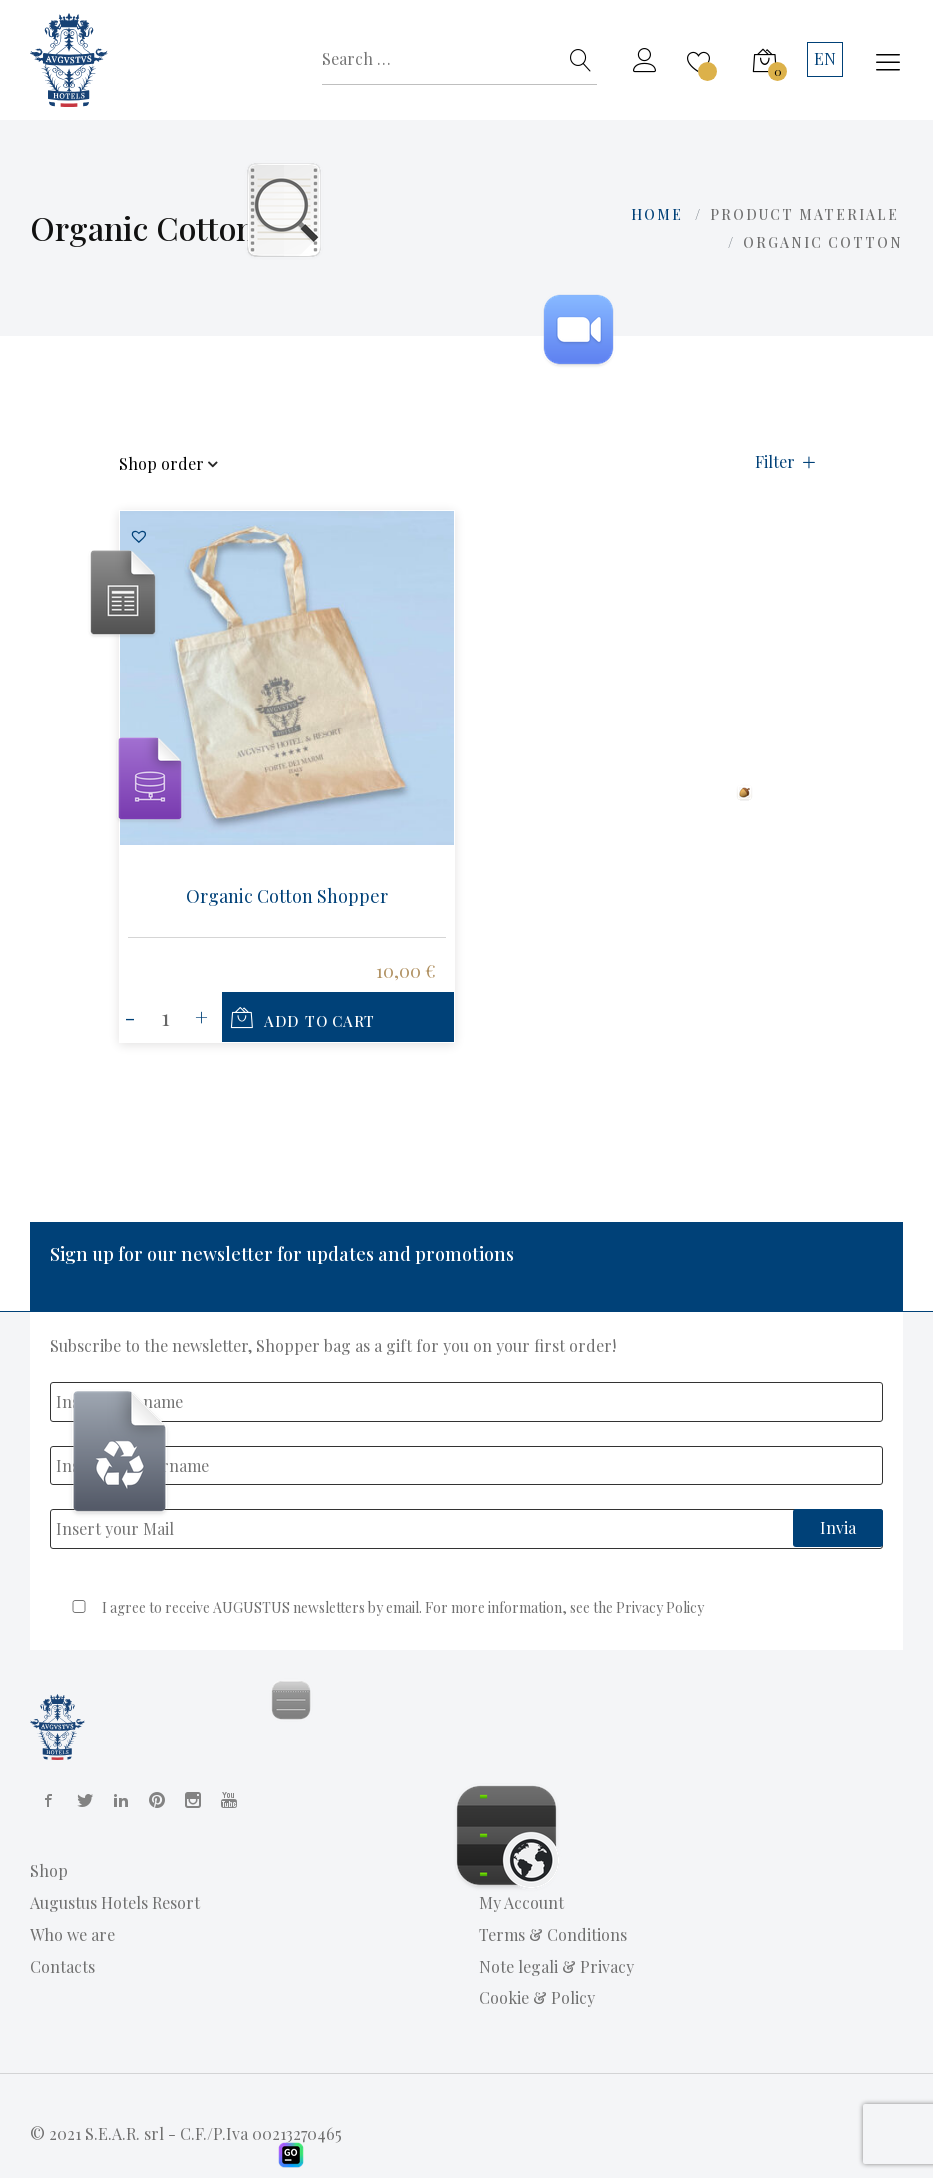 The height and width of the screenshot is (2178, 933). What do you see at coordinates (123, 594) in the screenshot?
I see `open a kvtml vocabulary file` at bounding box center [123, 594].